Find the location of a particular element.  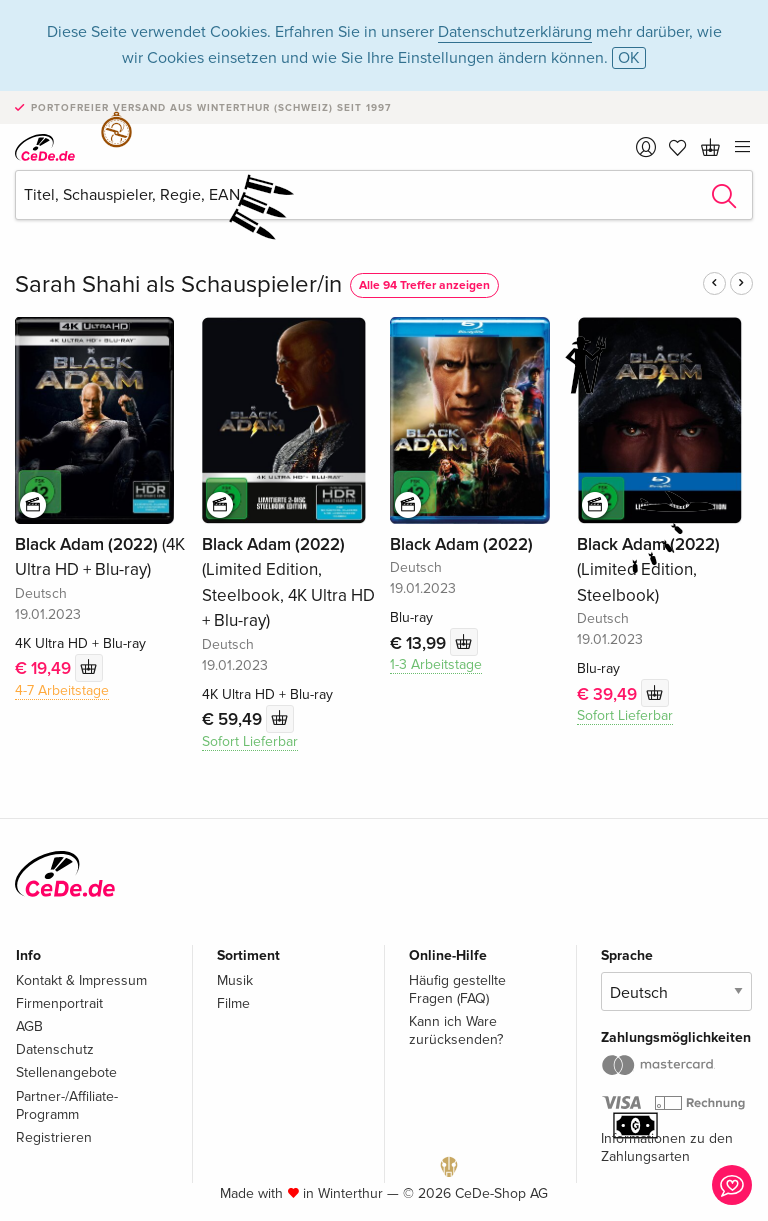

activate area-of-effect attack ability is located at coordinates (673, 532).